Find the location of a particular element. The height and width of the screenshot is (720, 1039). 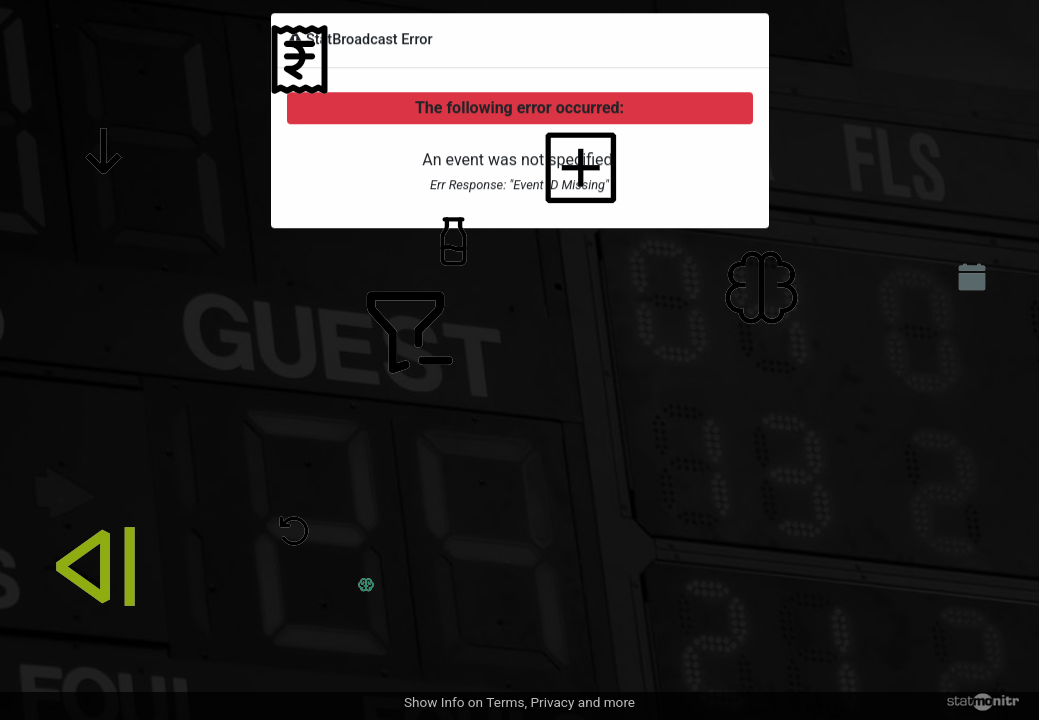

remove a filter from current view is located at coordinates (405, 330).